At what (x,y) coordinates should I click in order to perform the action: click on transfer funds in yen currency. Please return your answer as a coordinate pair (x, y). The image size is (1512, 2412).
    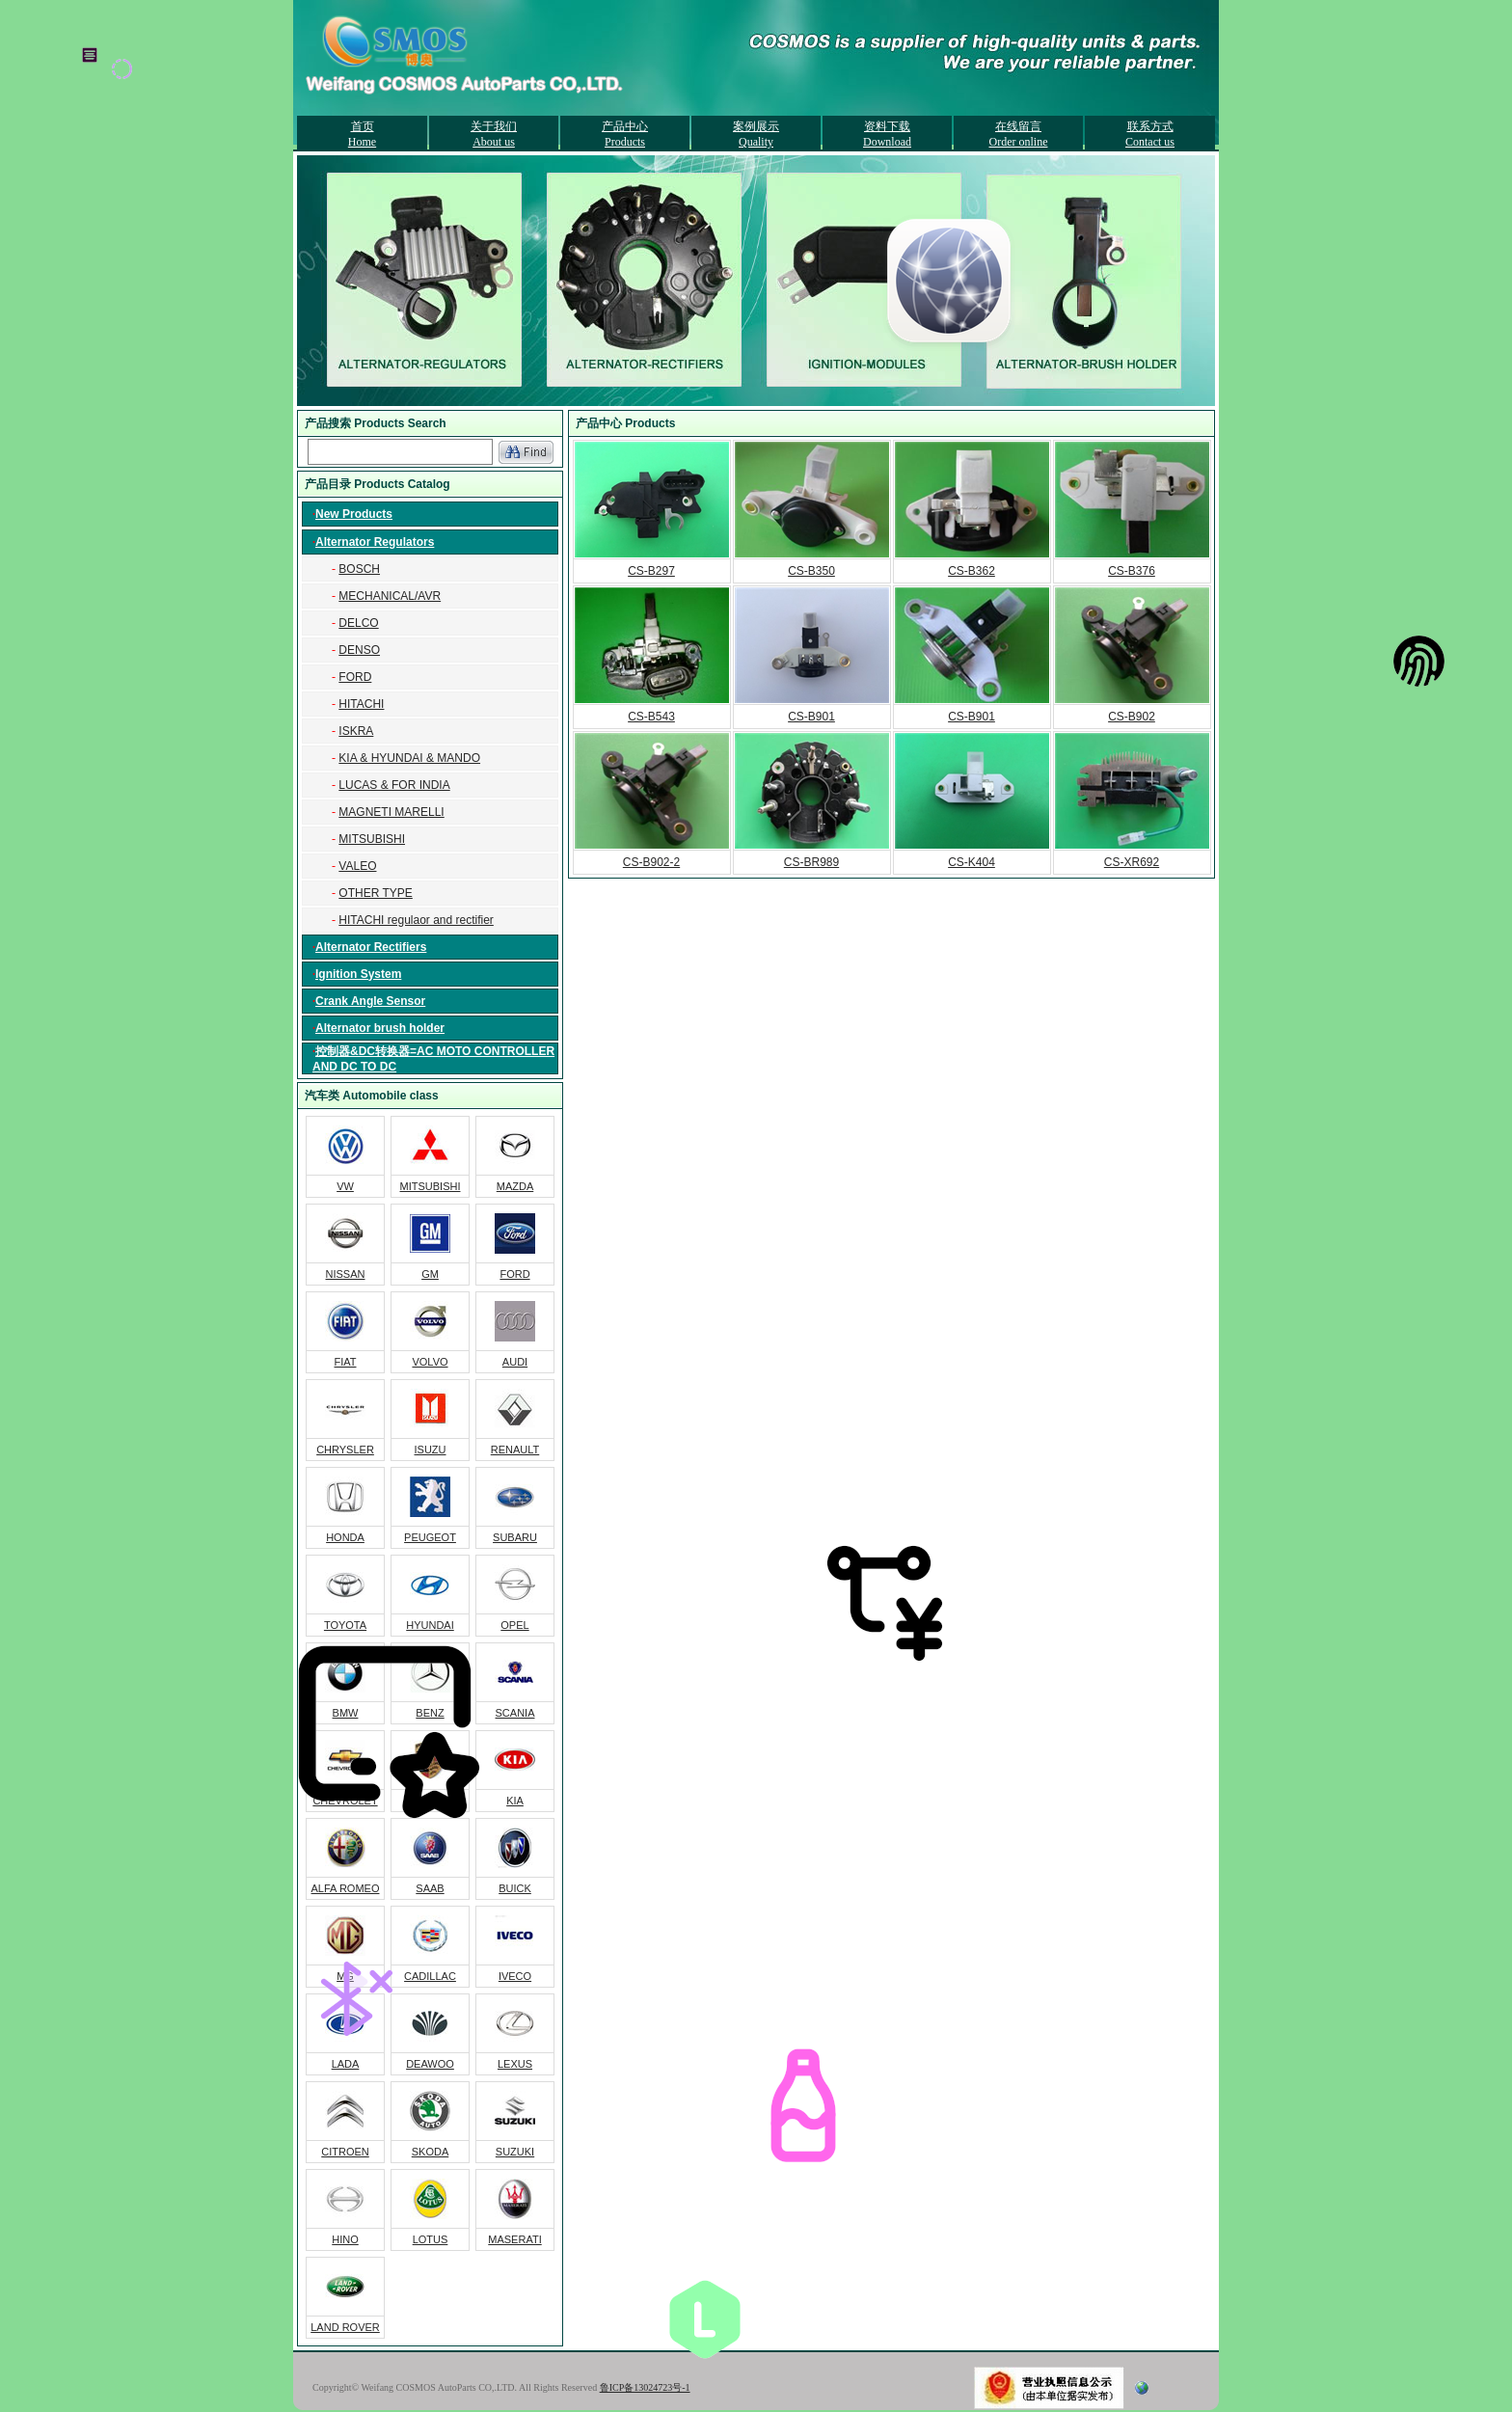
    Looking at the image, I should click on (884, 1603).